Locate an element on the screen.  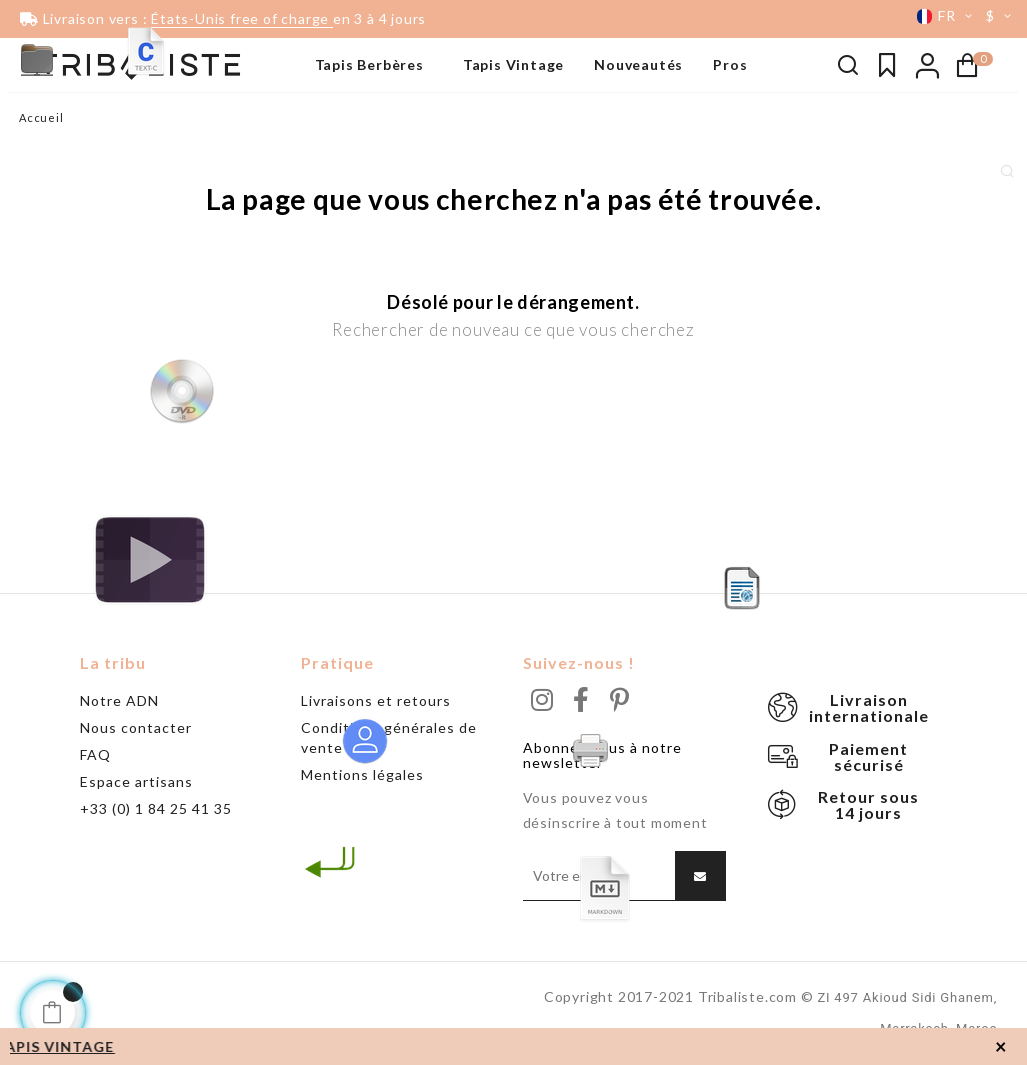
indicates a blank DVD-R disc ready for burning is located at coordinates (182, 392).